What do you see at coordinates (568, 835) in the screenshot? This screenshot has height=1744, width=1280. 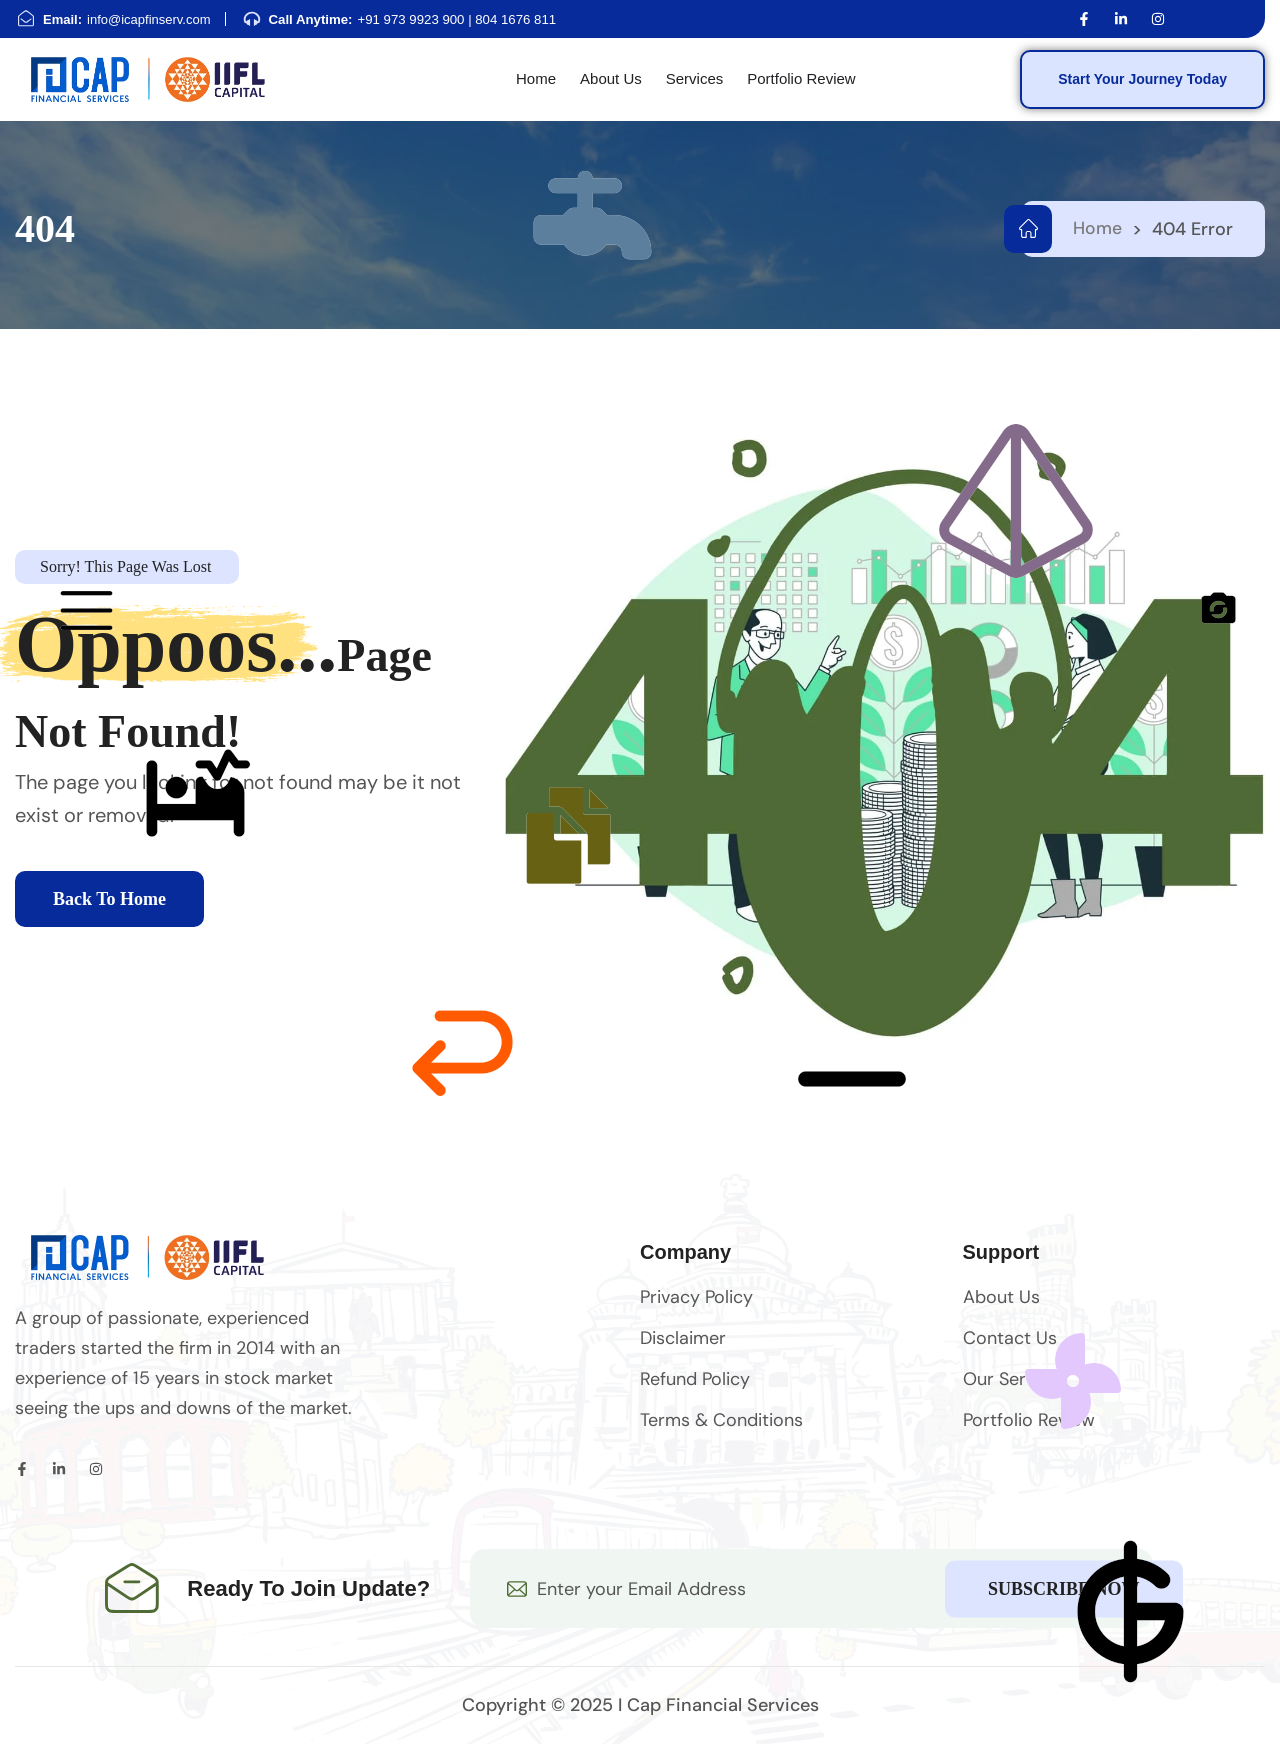 I see `view all documents` at bounding box center [568, 835].